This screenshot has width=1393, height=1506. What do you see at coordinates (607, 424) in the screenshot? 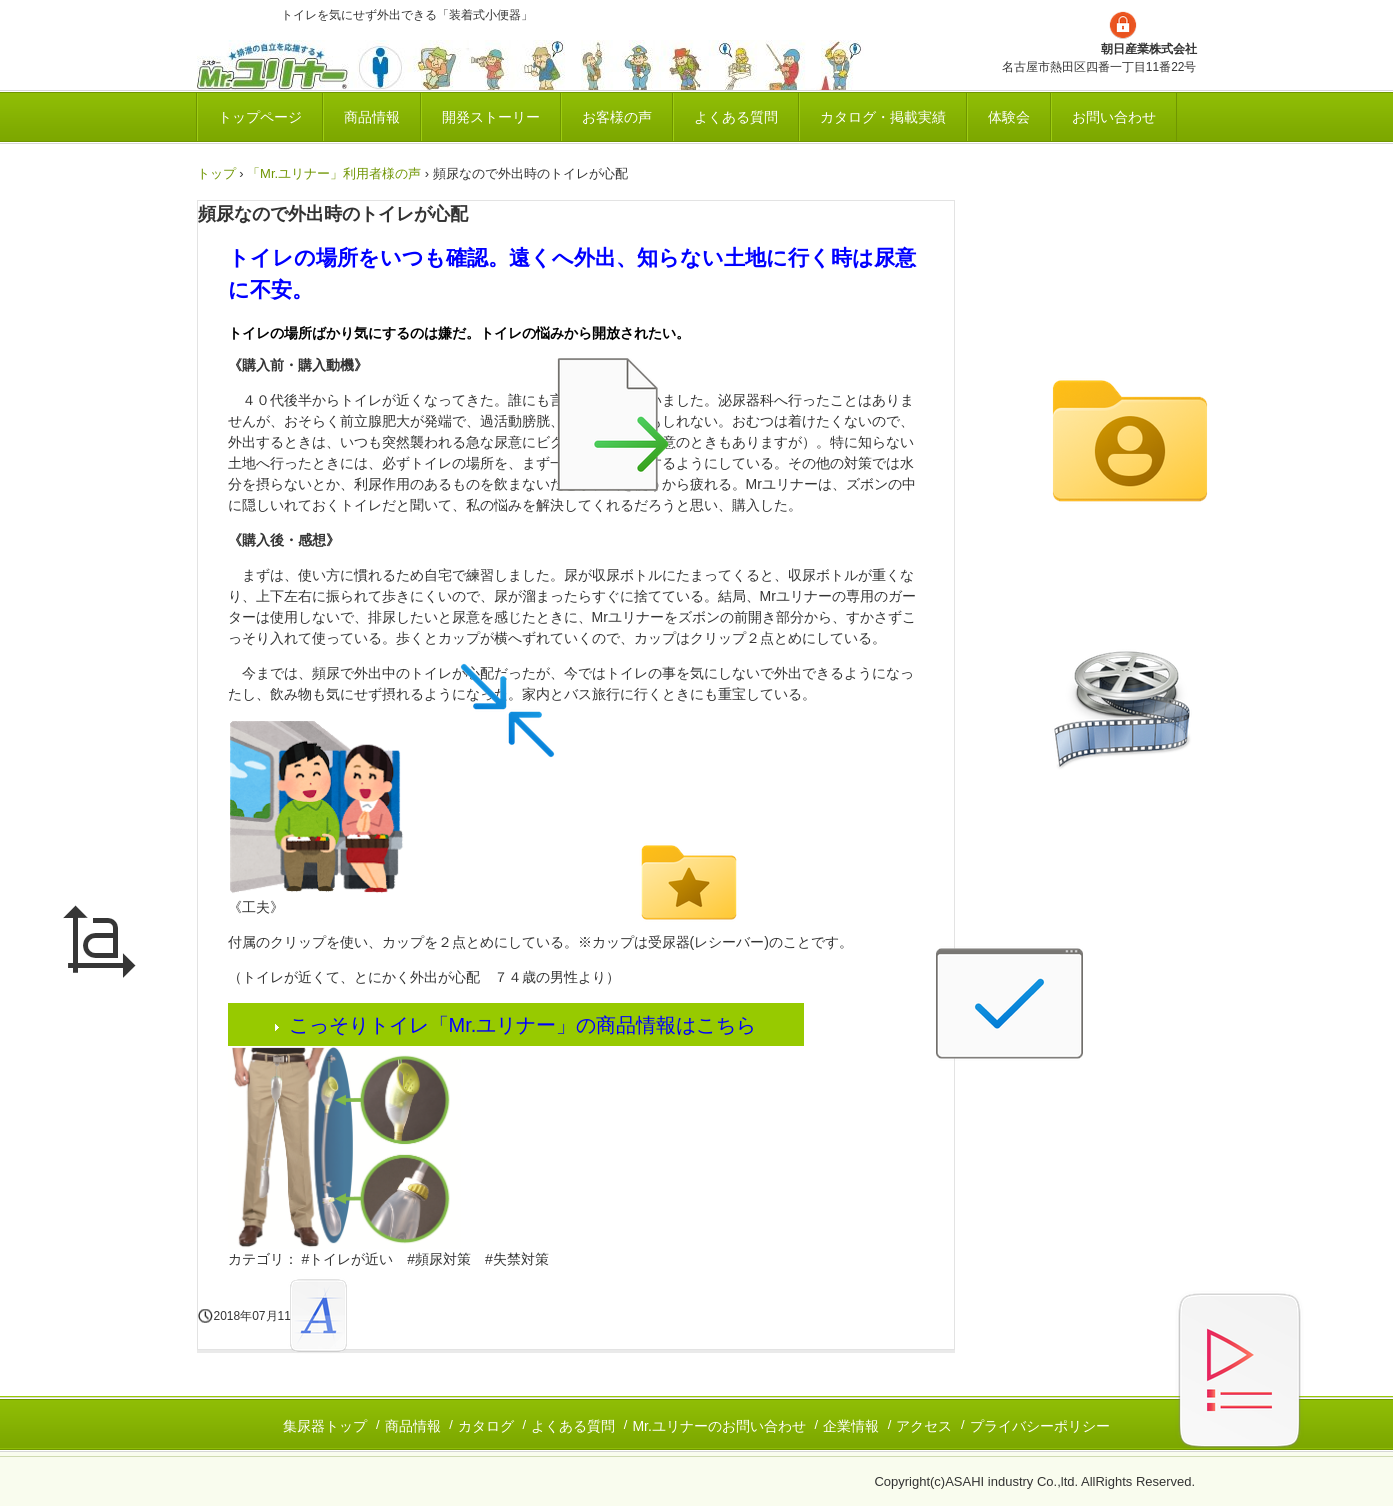
I see `move file to another location` at bounding box center [607, 424].